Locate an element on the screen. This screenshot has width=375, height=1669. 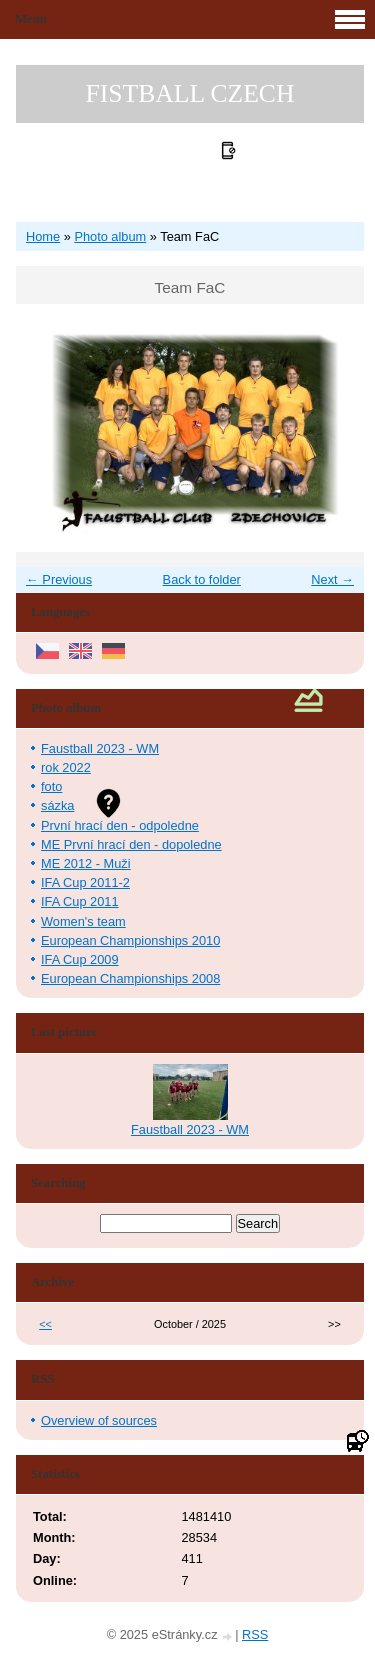
view bus departure times is located at coordinates (358, 1441).